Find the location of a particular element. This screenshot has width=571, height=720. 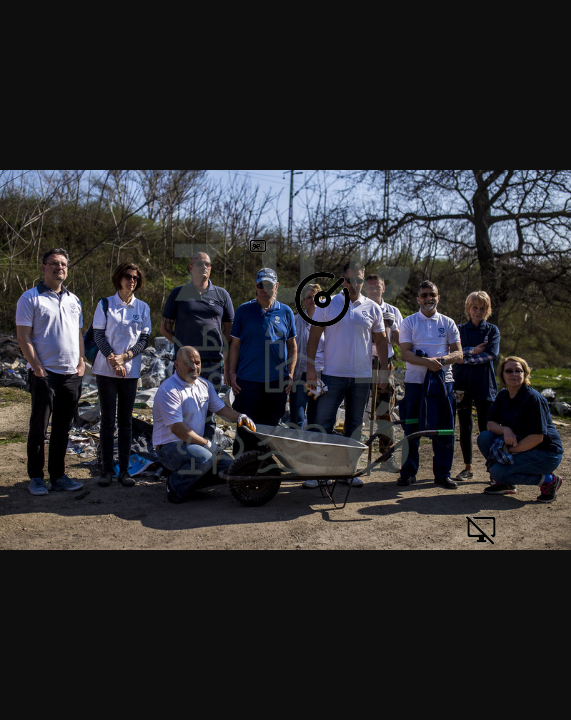

access gift card balance or details is located at coordinates (258, 246).